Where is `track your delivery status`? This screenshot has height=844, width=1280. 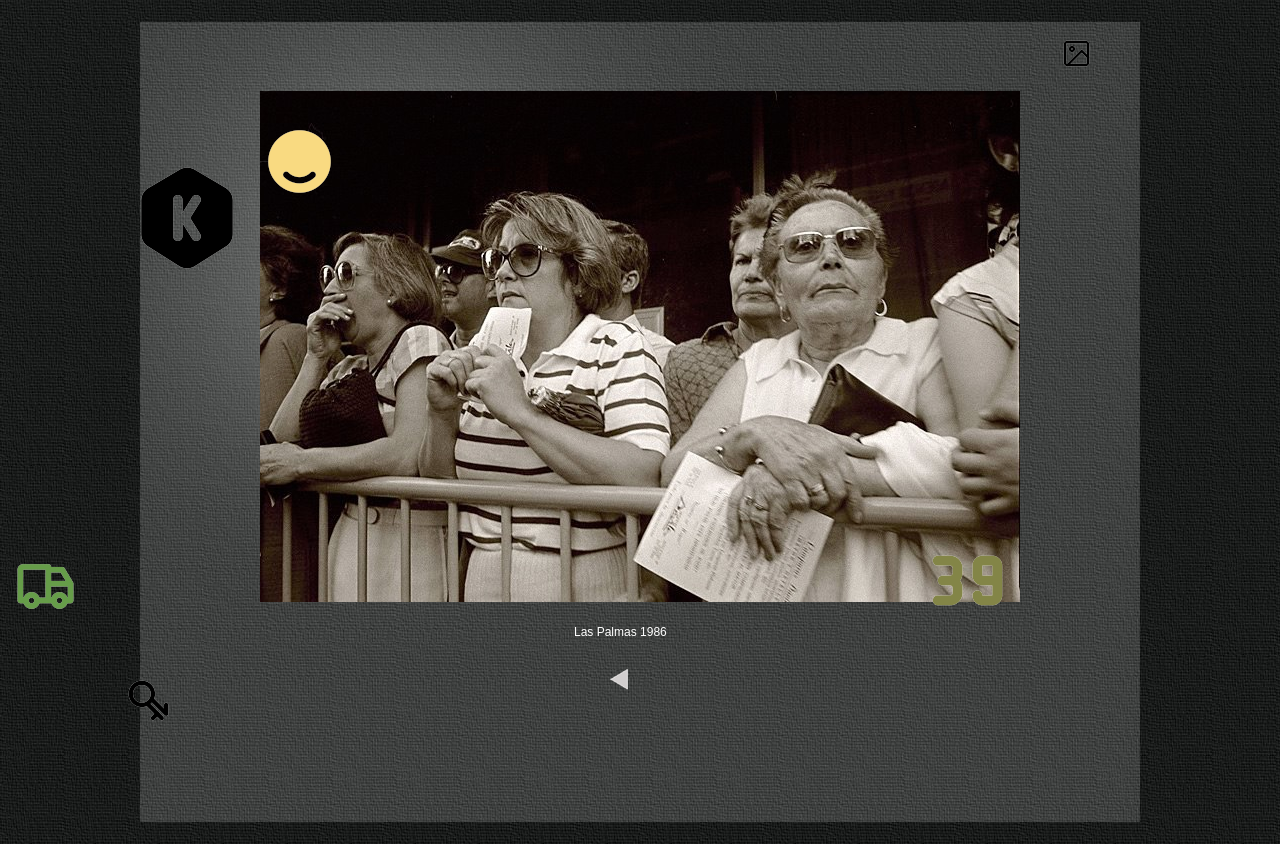 track your delivery status is located at coordinates (45, 586).